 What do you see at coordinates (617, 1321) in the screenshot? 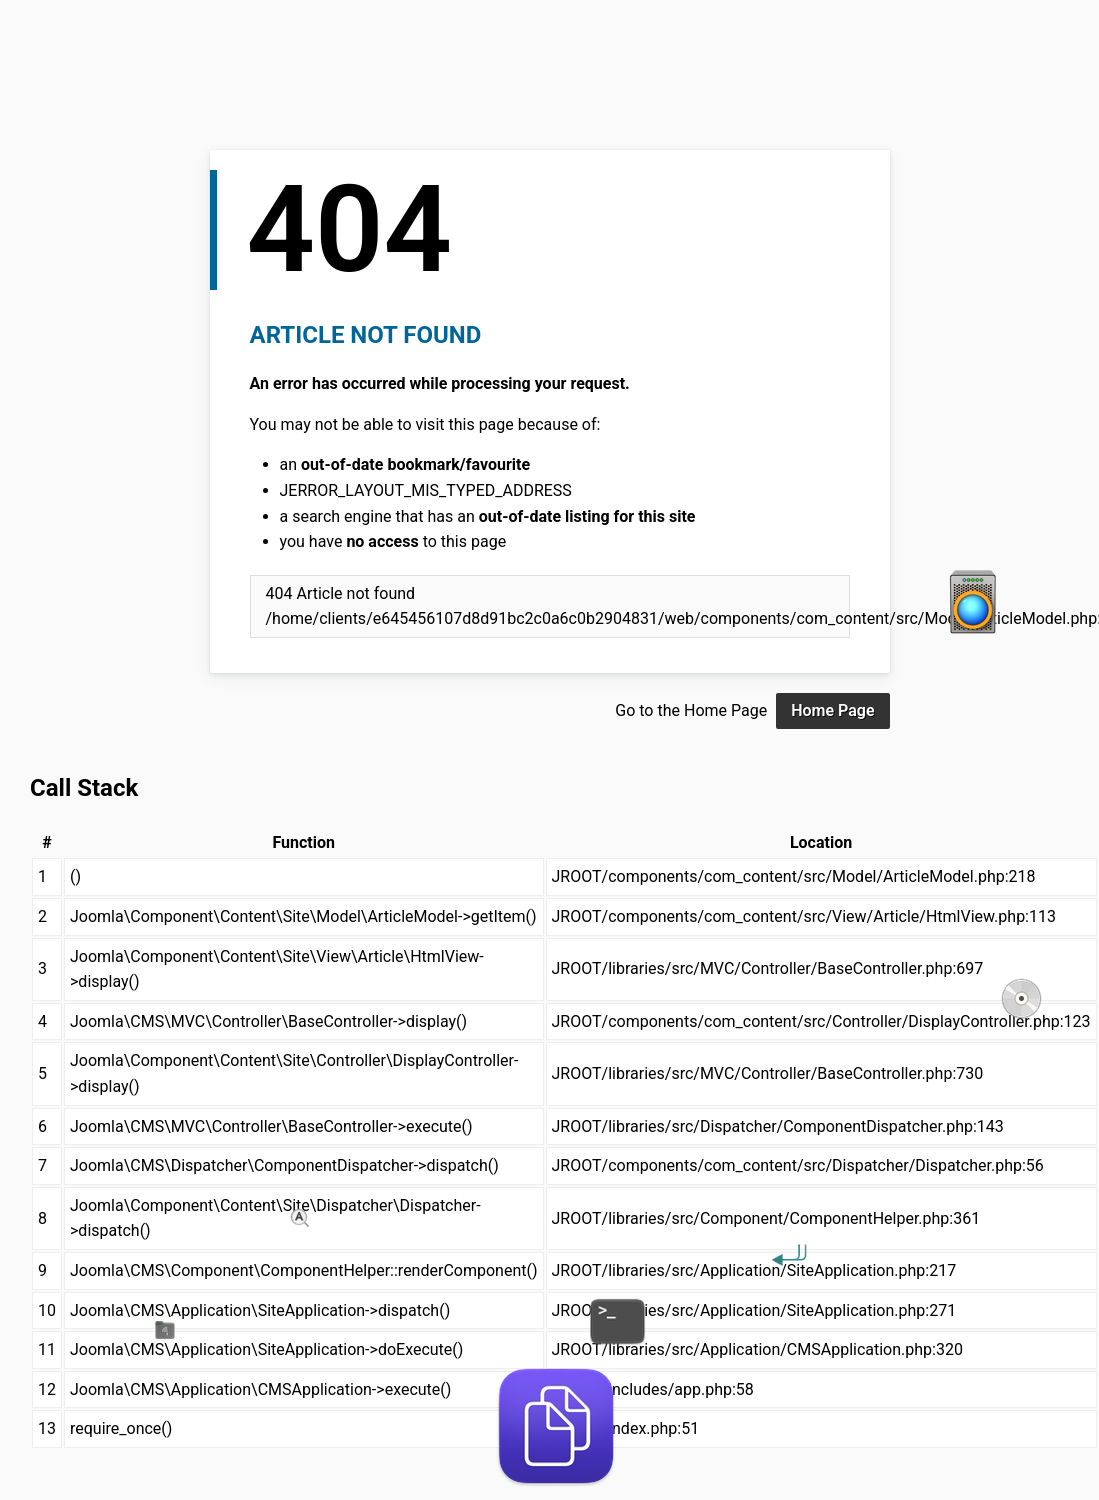
I see `open the terminal or command line` at bounding box center [617, 1321].